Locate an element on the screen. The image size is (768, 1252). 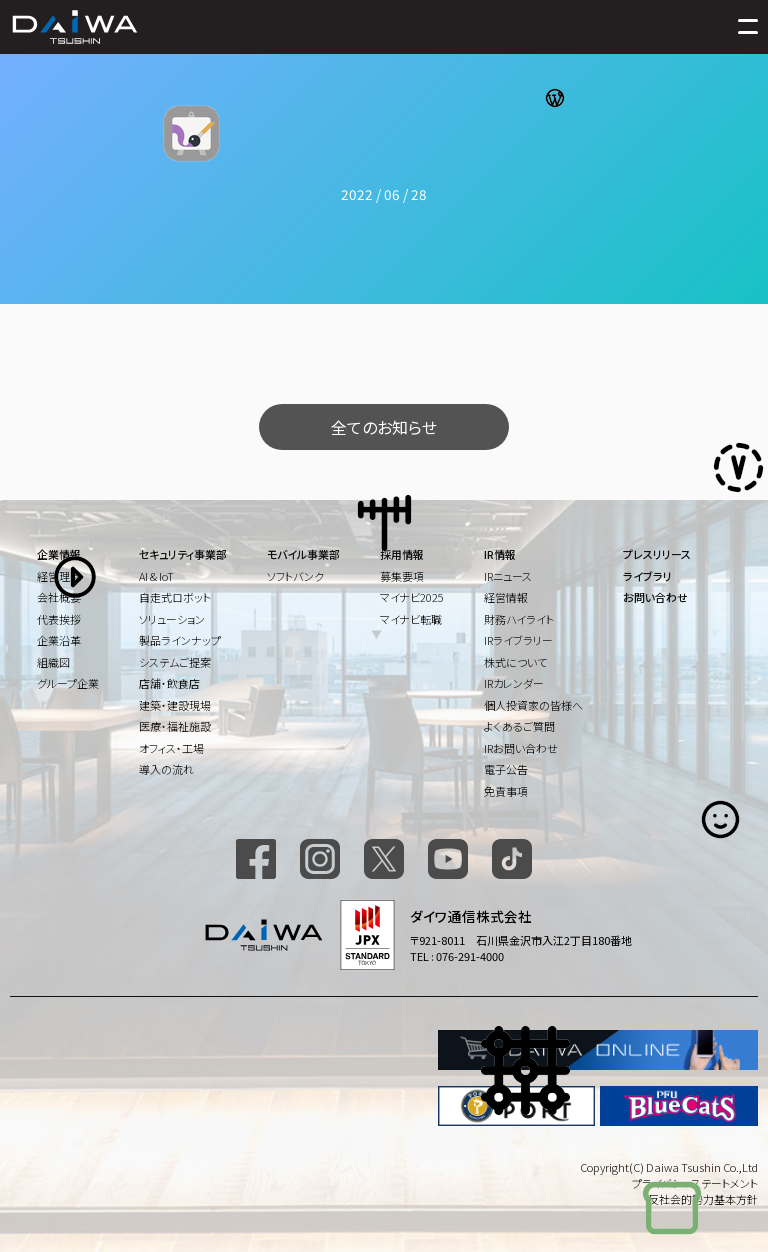
indicates a pending or in-progress verification status is located at coordinates (738, 467).